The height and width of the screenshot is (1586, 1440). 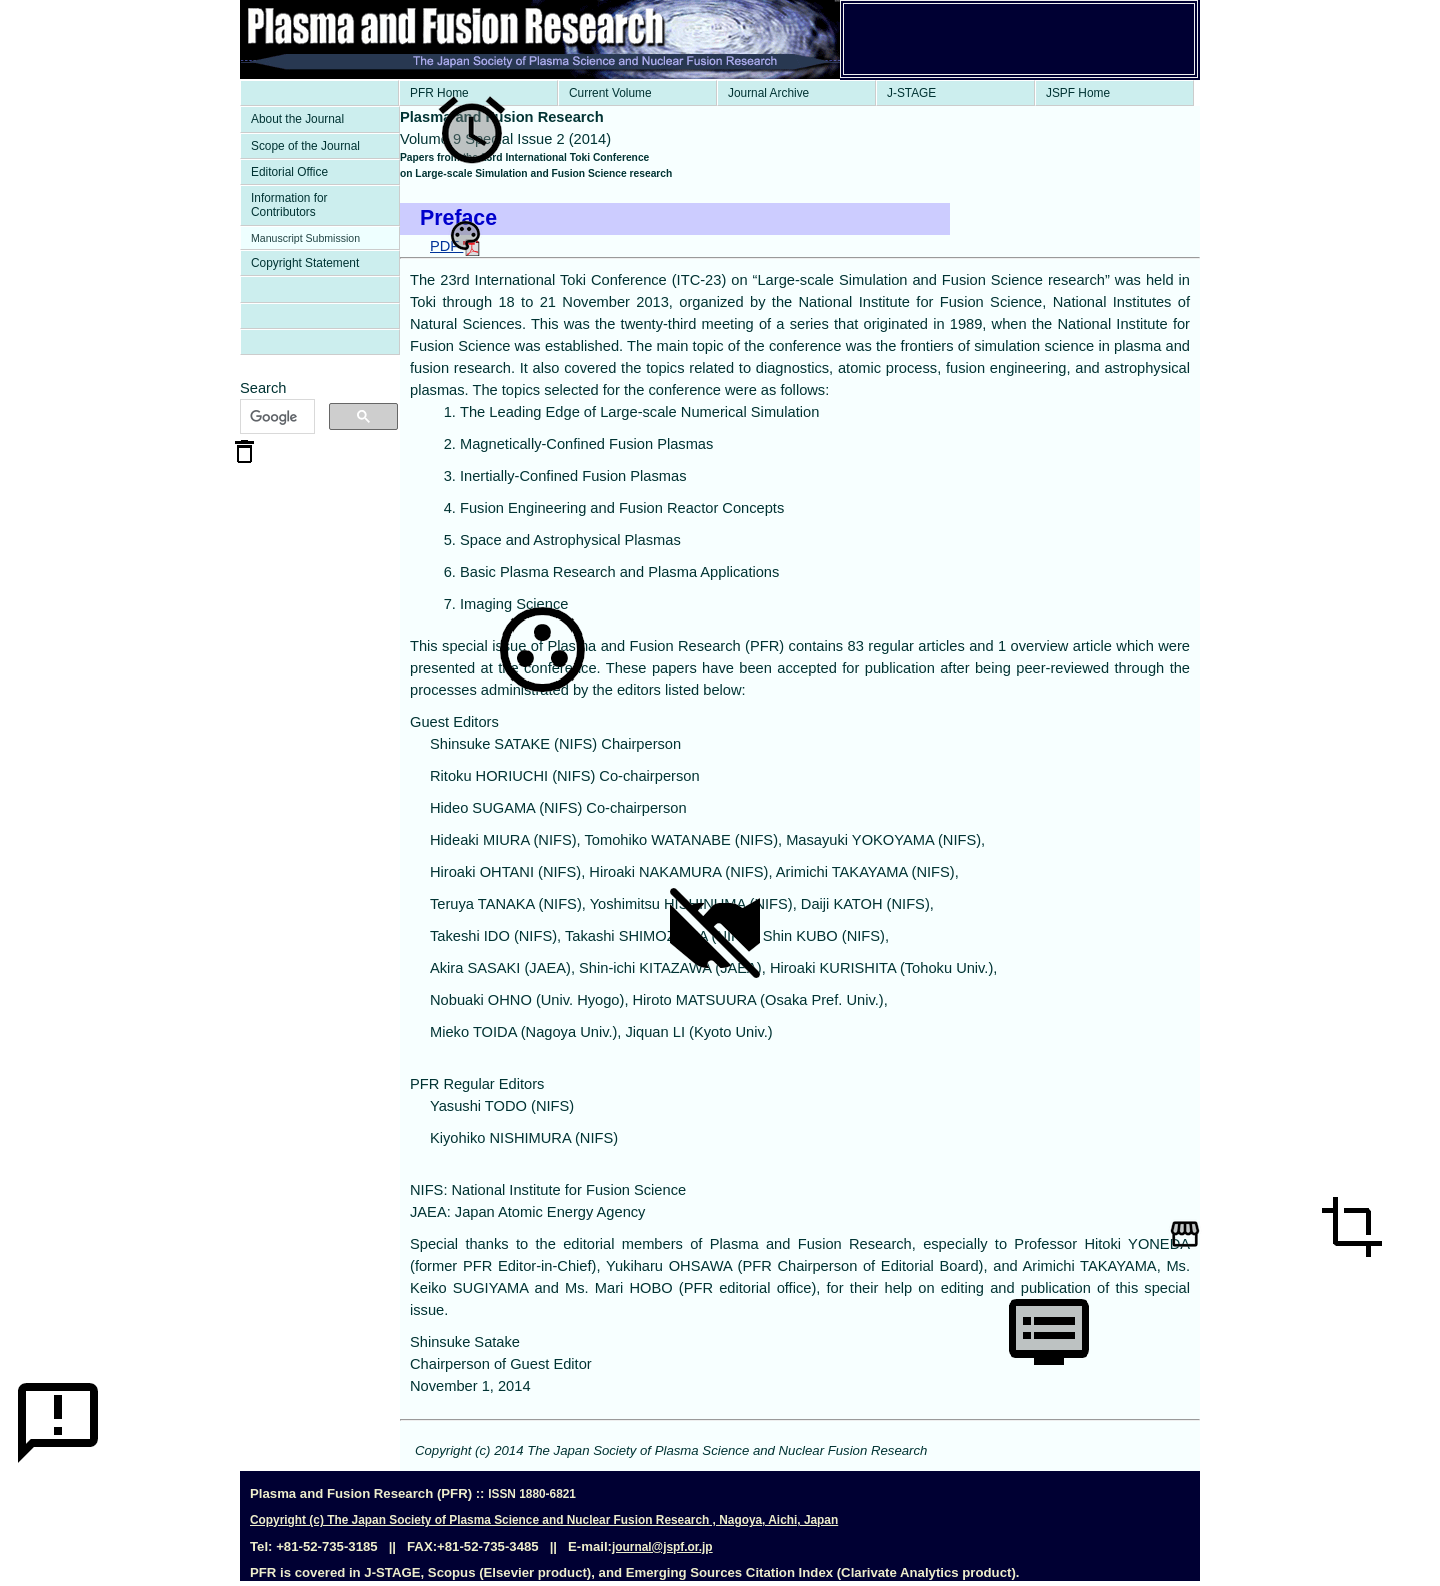 What do you see at coordinates (715, 933) in the screenshot?
I see `indicates a canceled or declined agreement` at bounding box center [715, 933].